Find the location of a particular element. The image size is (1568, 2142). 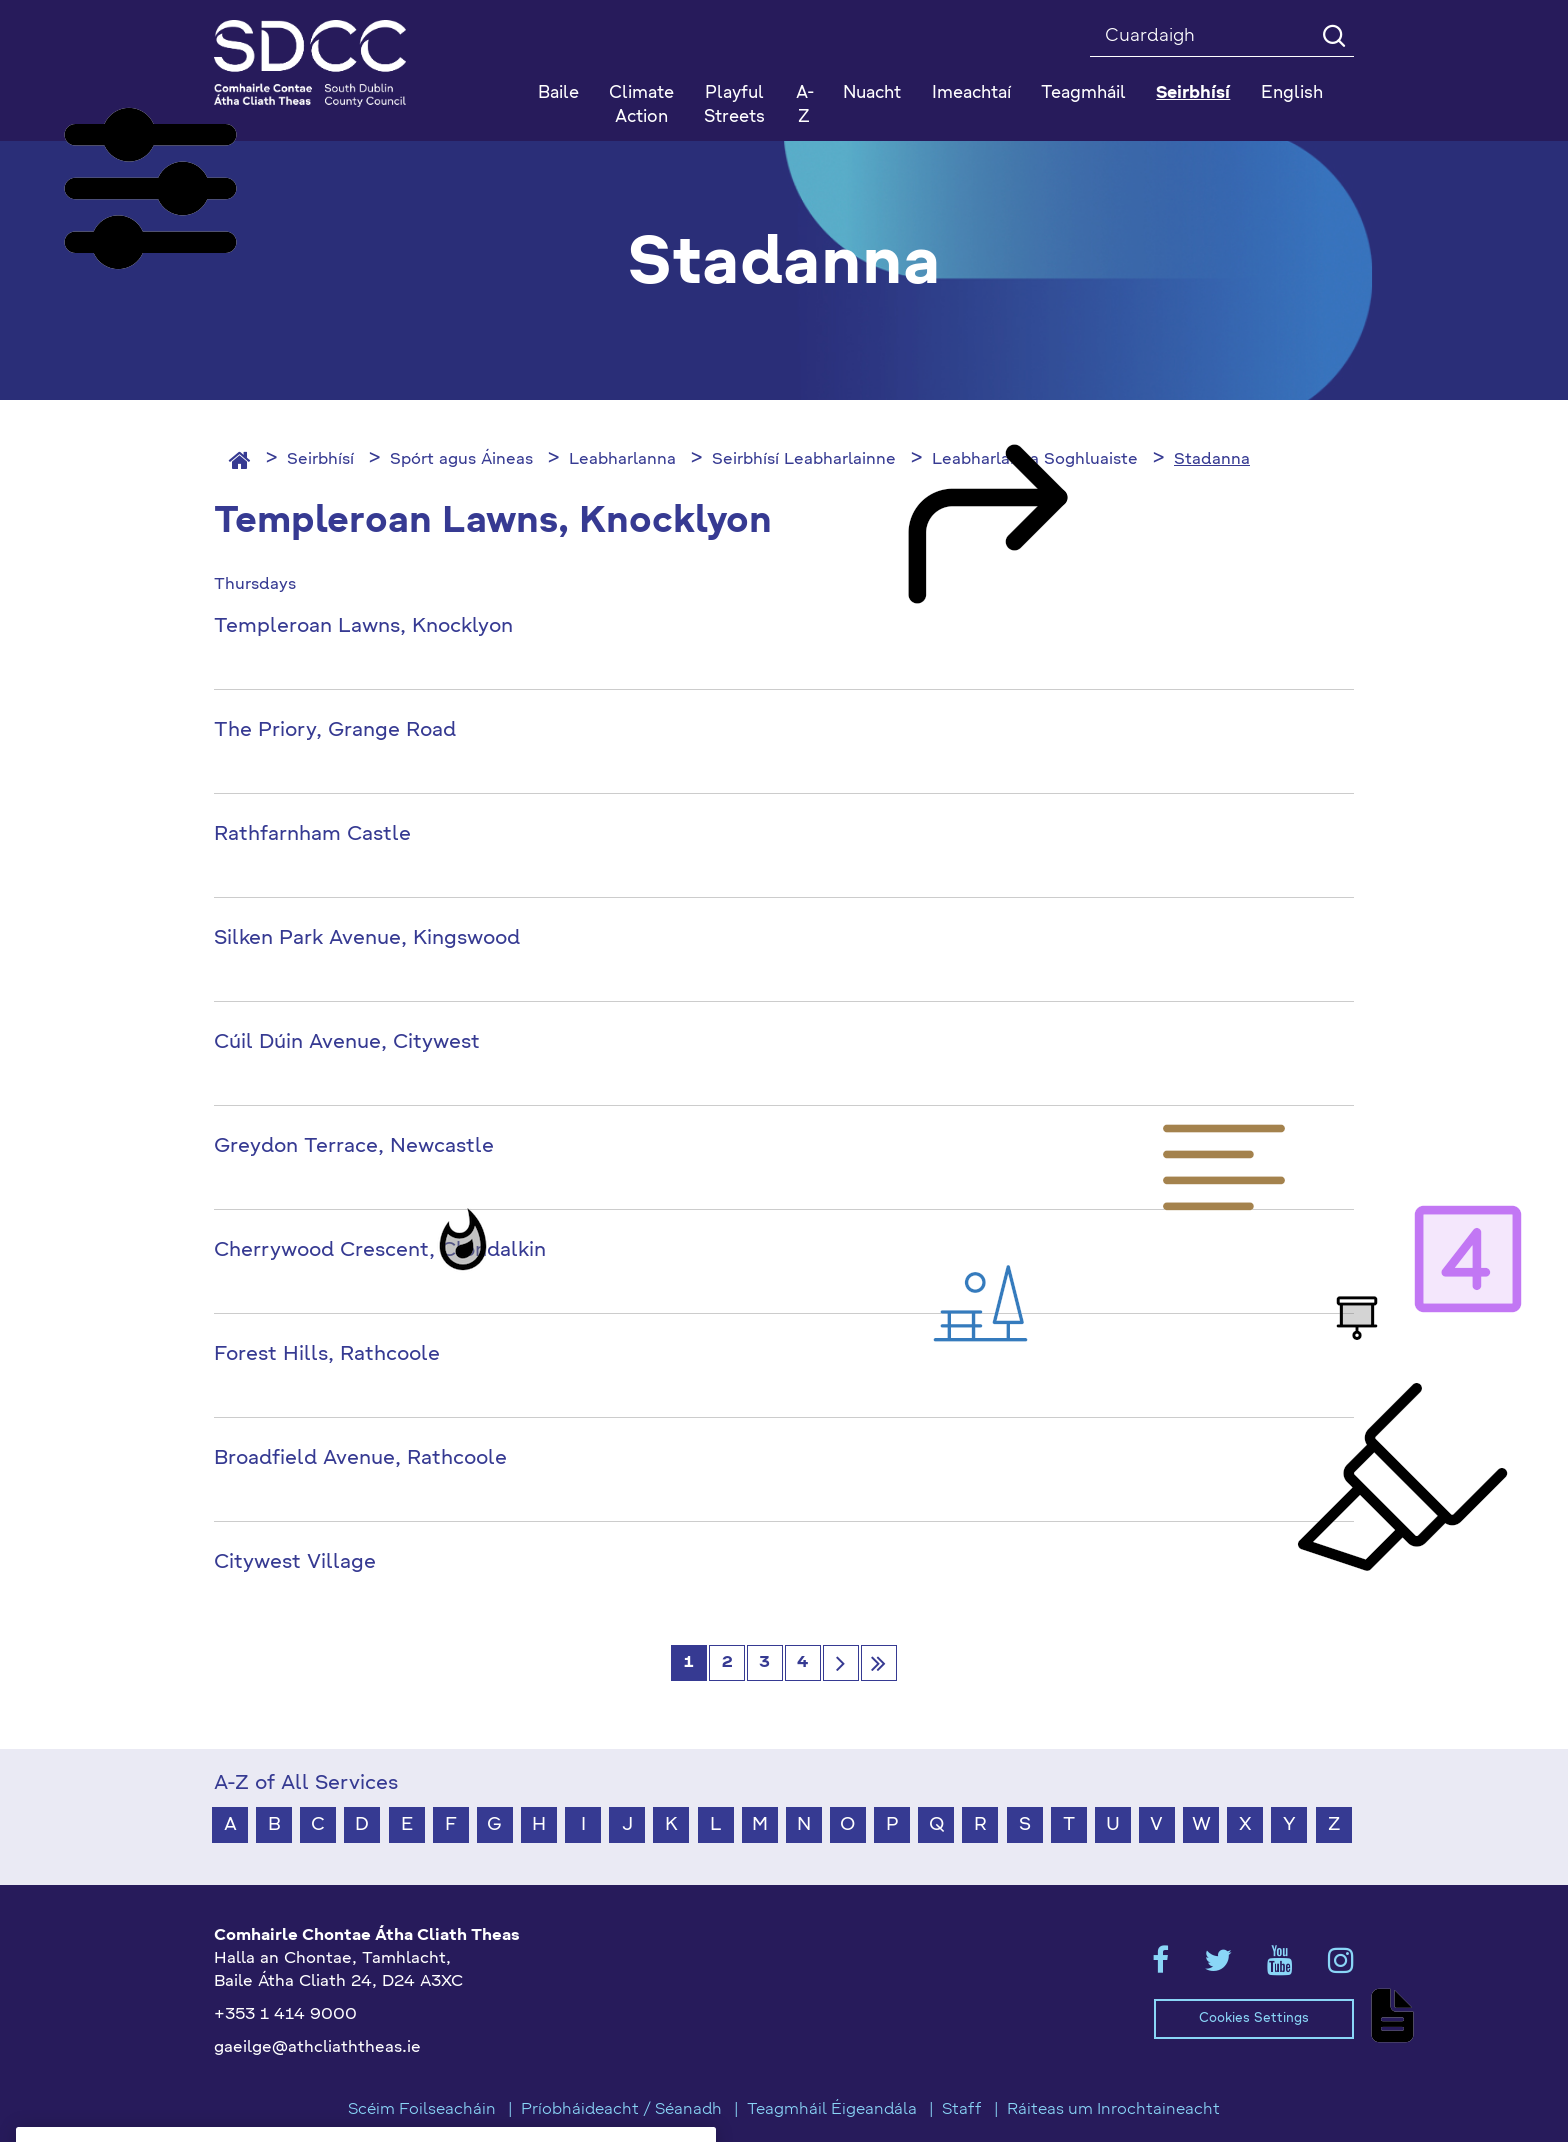

select or input the number four is located at coordinates (1468, 1259).